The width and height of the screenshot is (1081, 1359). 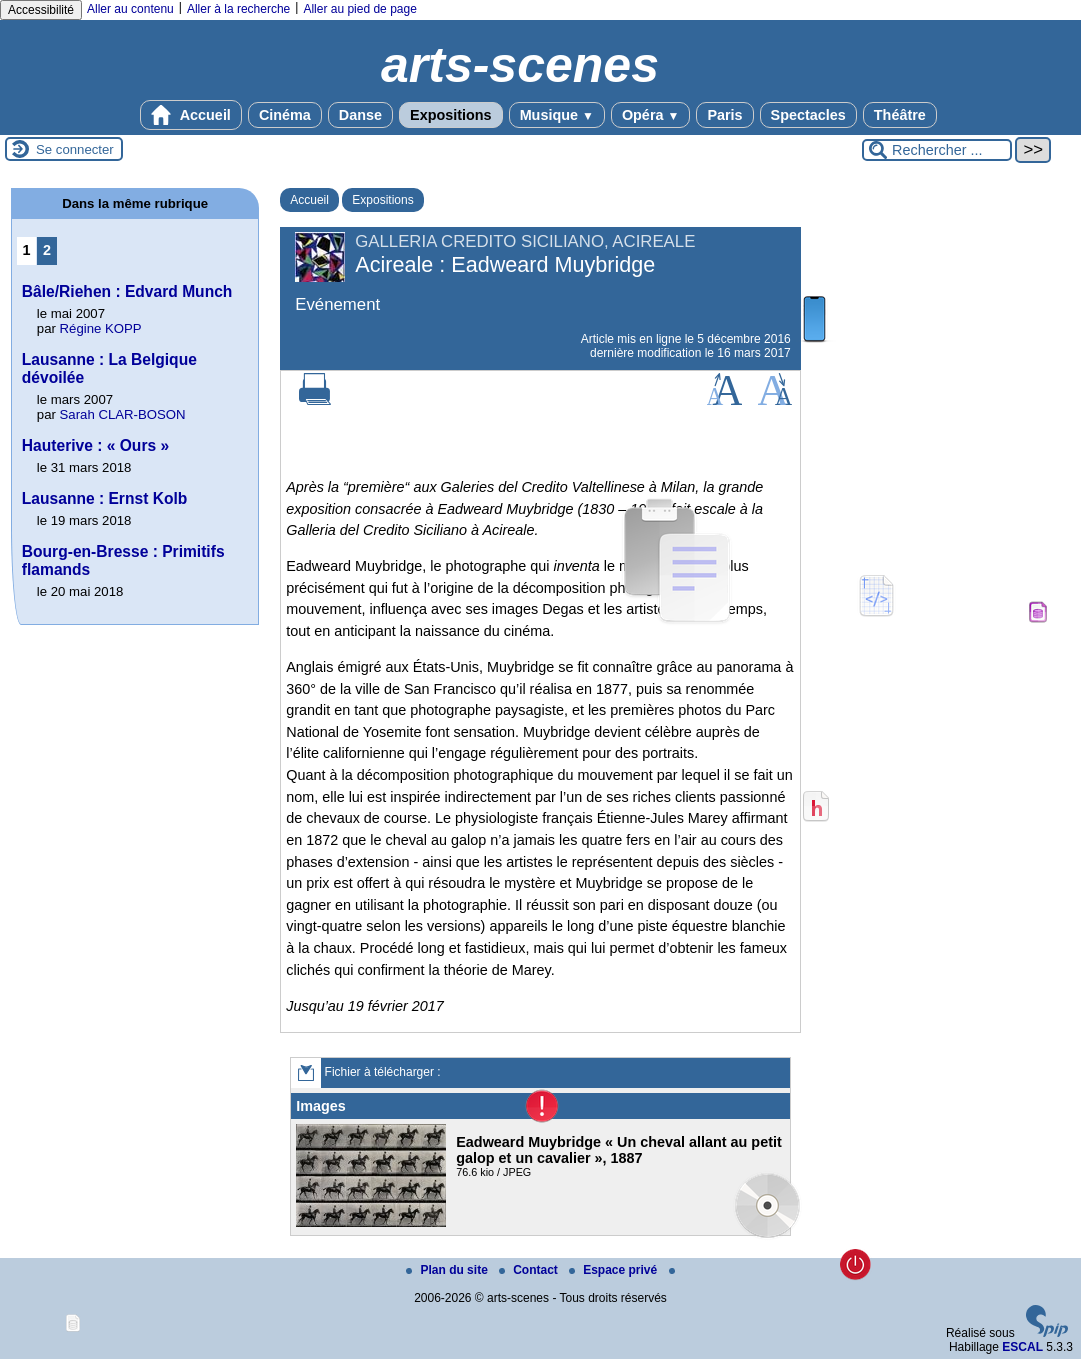 What do you see at coordinates (73, 1323) in the screenshot?
I see `sqlite3 database file` at bounding box center [73, 1323].